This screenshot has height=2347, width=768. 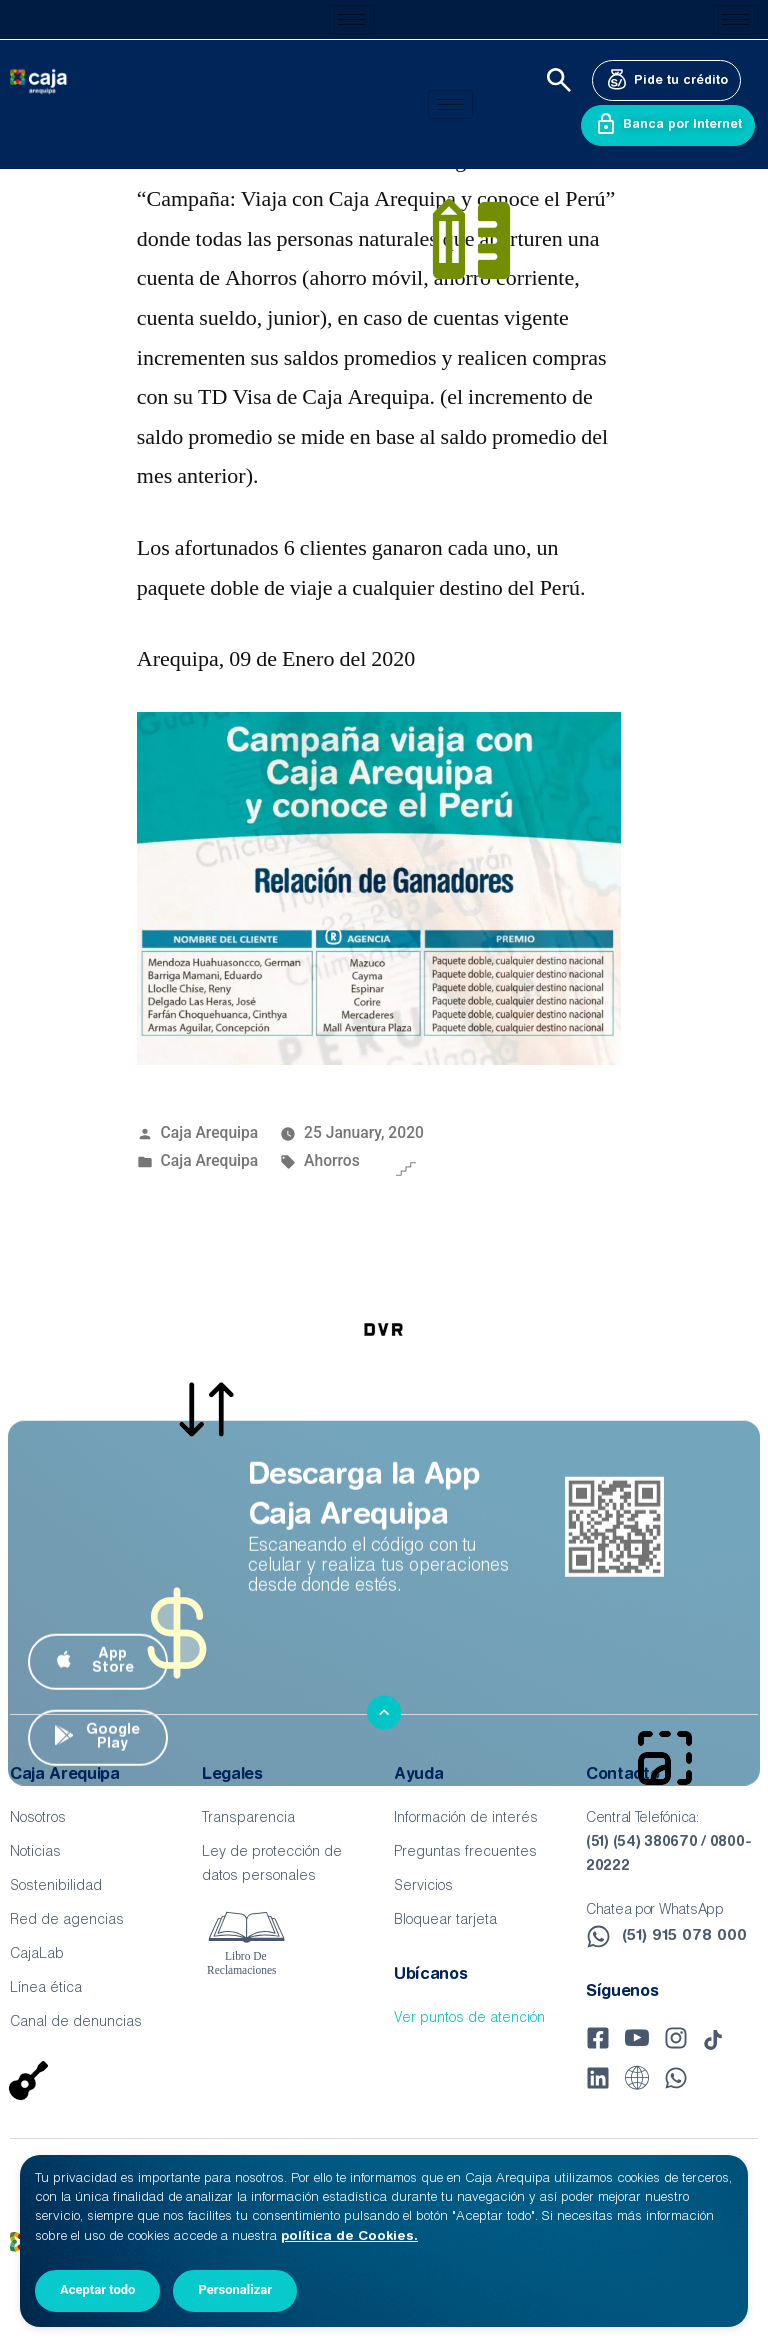 I want to click on access design or editing tools, so click(x=471, y=240).